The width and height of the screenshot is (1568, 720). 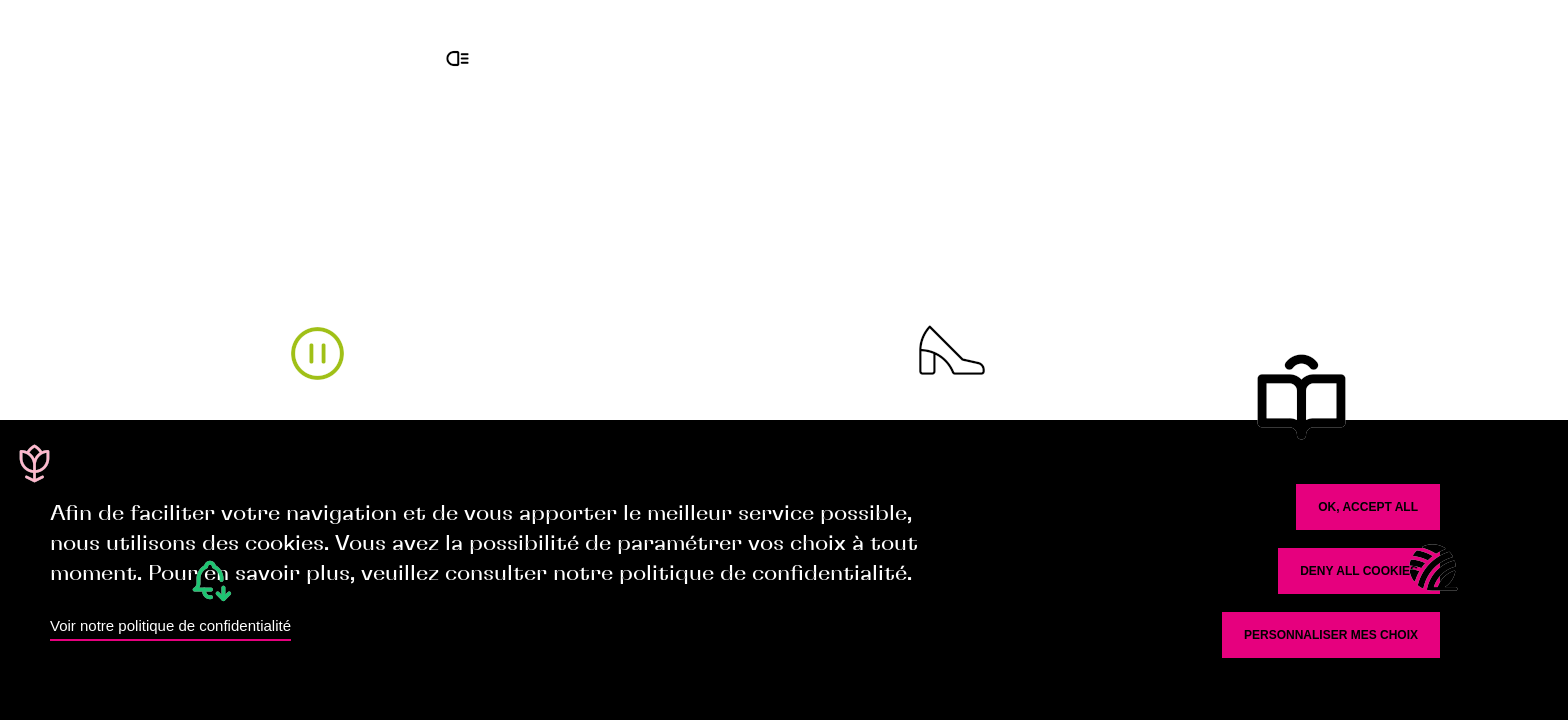 I want to click on access your contacts or address book, so click(x=1301, y=395).